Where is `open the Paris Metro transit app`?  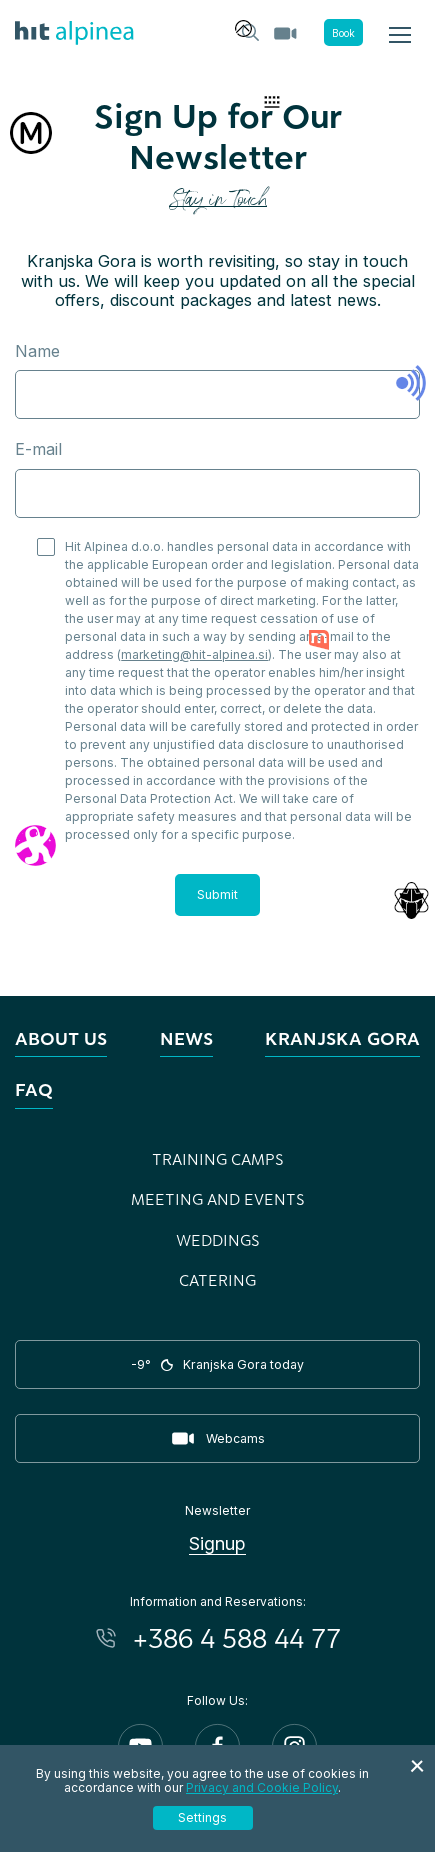
open the Paris Metro transit app is located at coordinates (31, 133).